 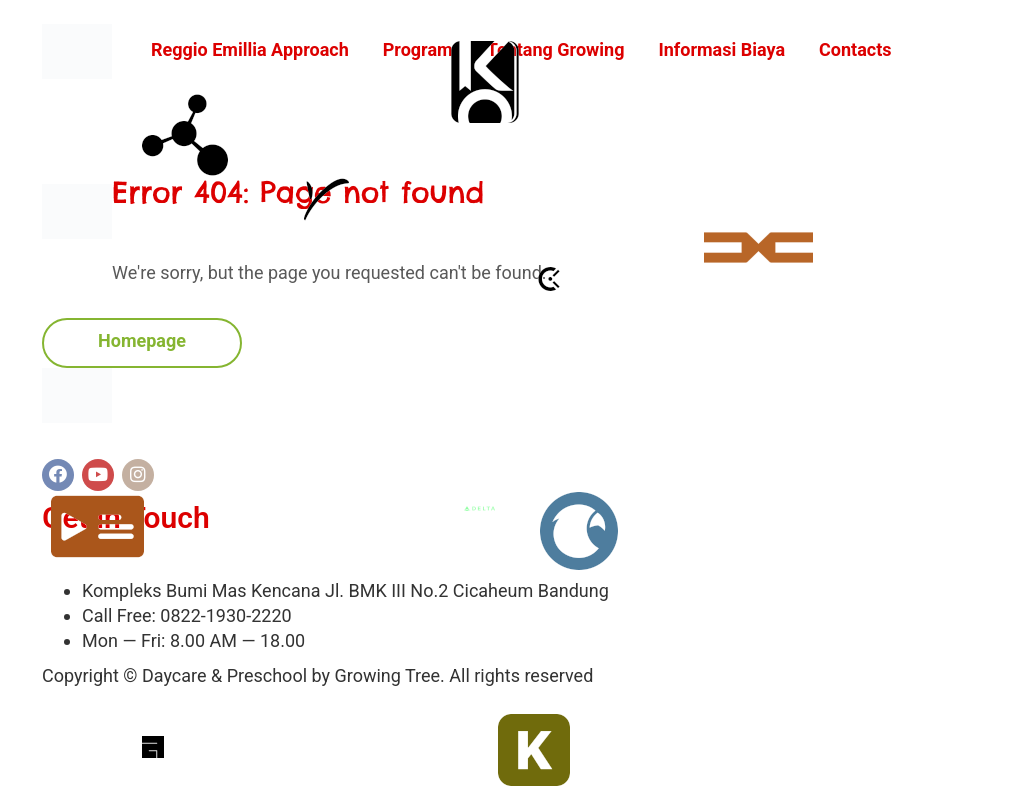 What do you see at coordinates (758, 247) in the screenshot?
I see `dacia brand logo` at bounding box center [758, 247].